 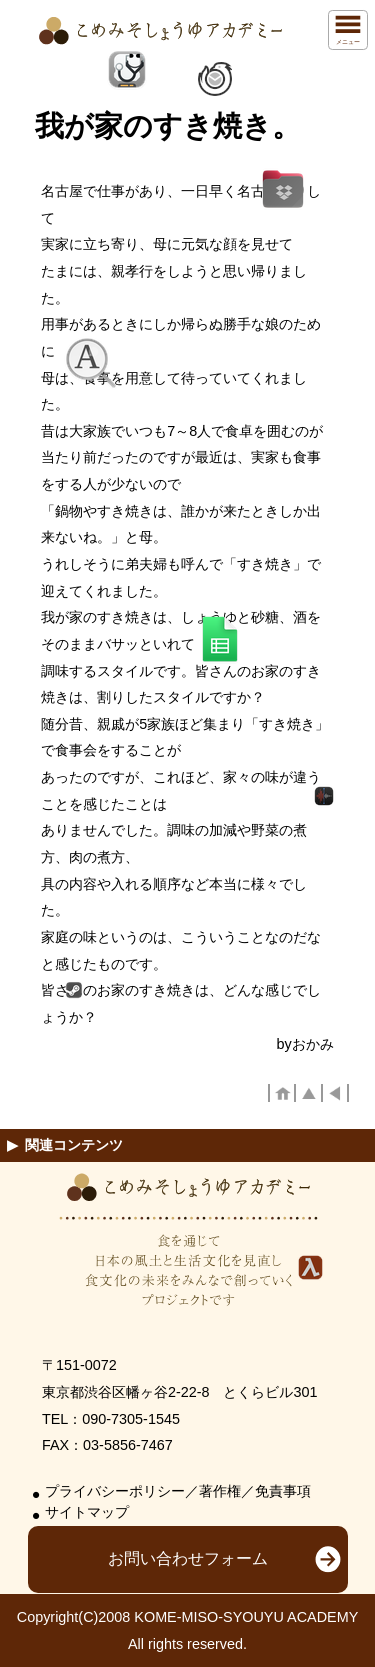 What do you see at coordinates (215, 79) in the screenshot?
I see `open thunderbird email client` at bounding box center [215, 79].